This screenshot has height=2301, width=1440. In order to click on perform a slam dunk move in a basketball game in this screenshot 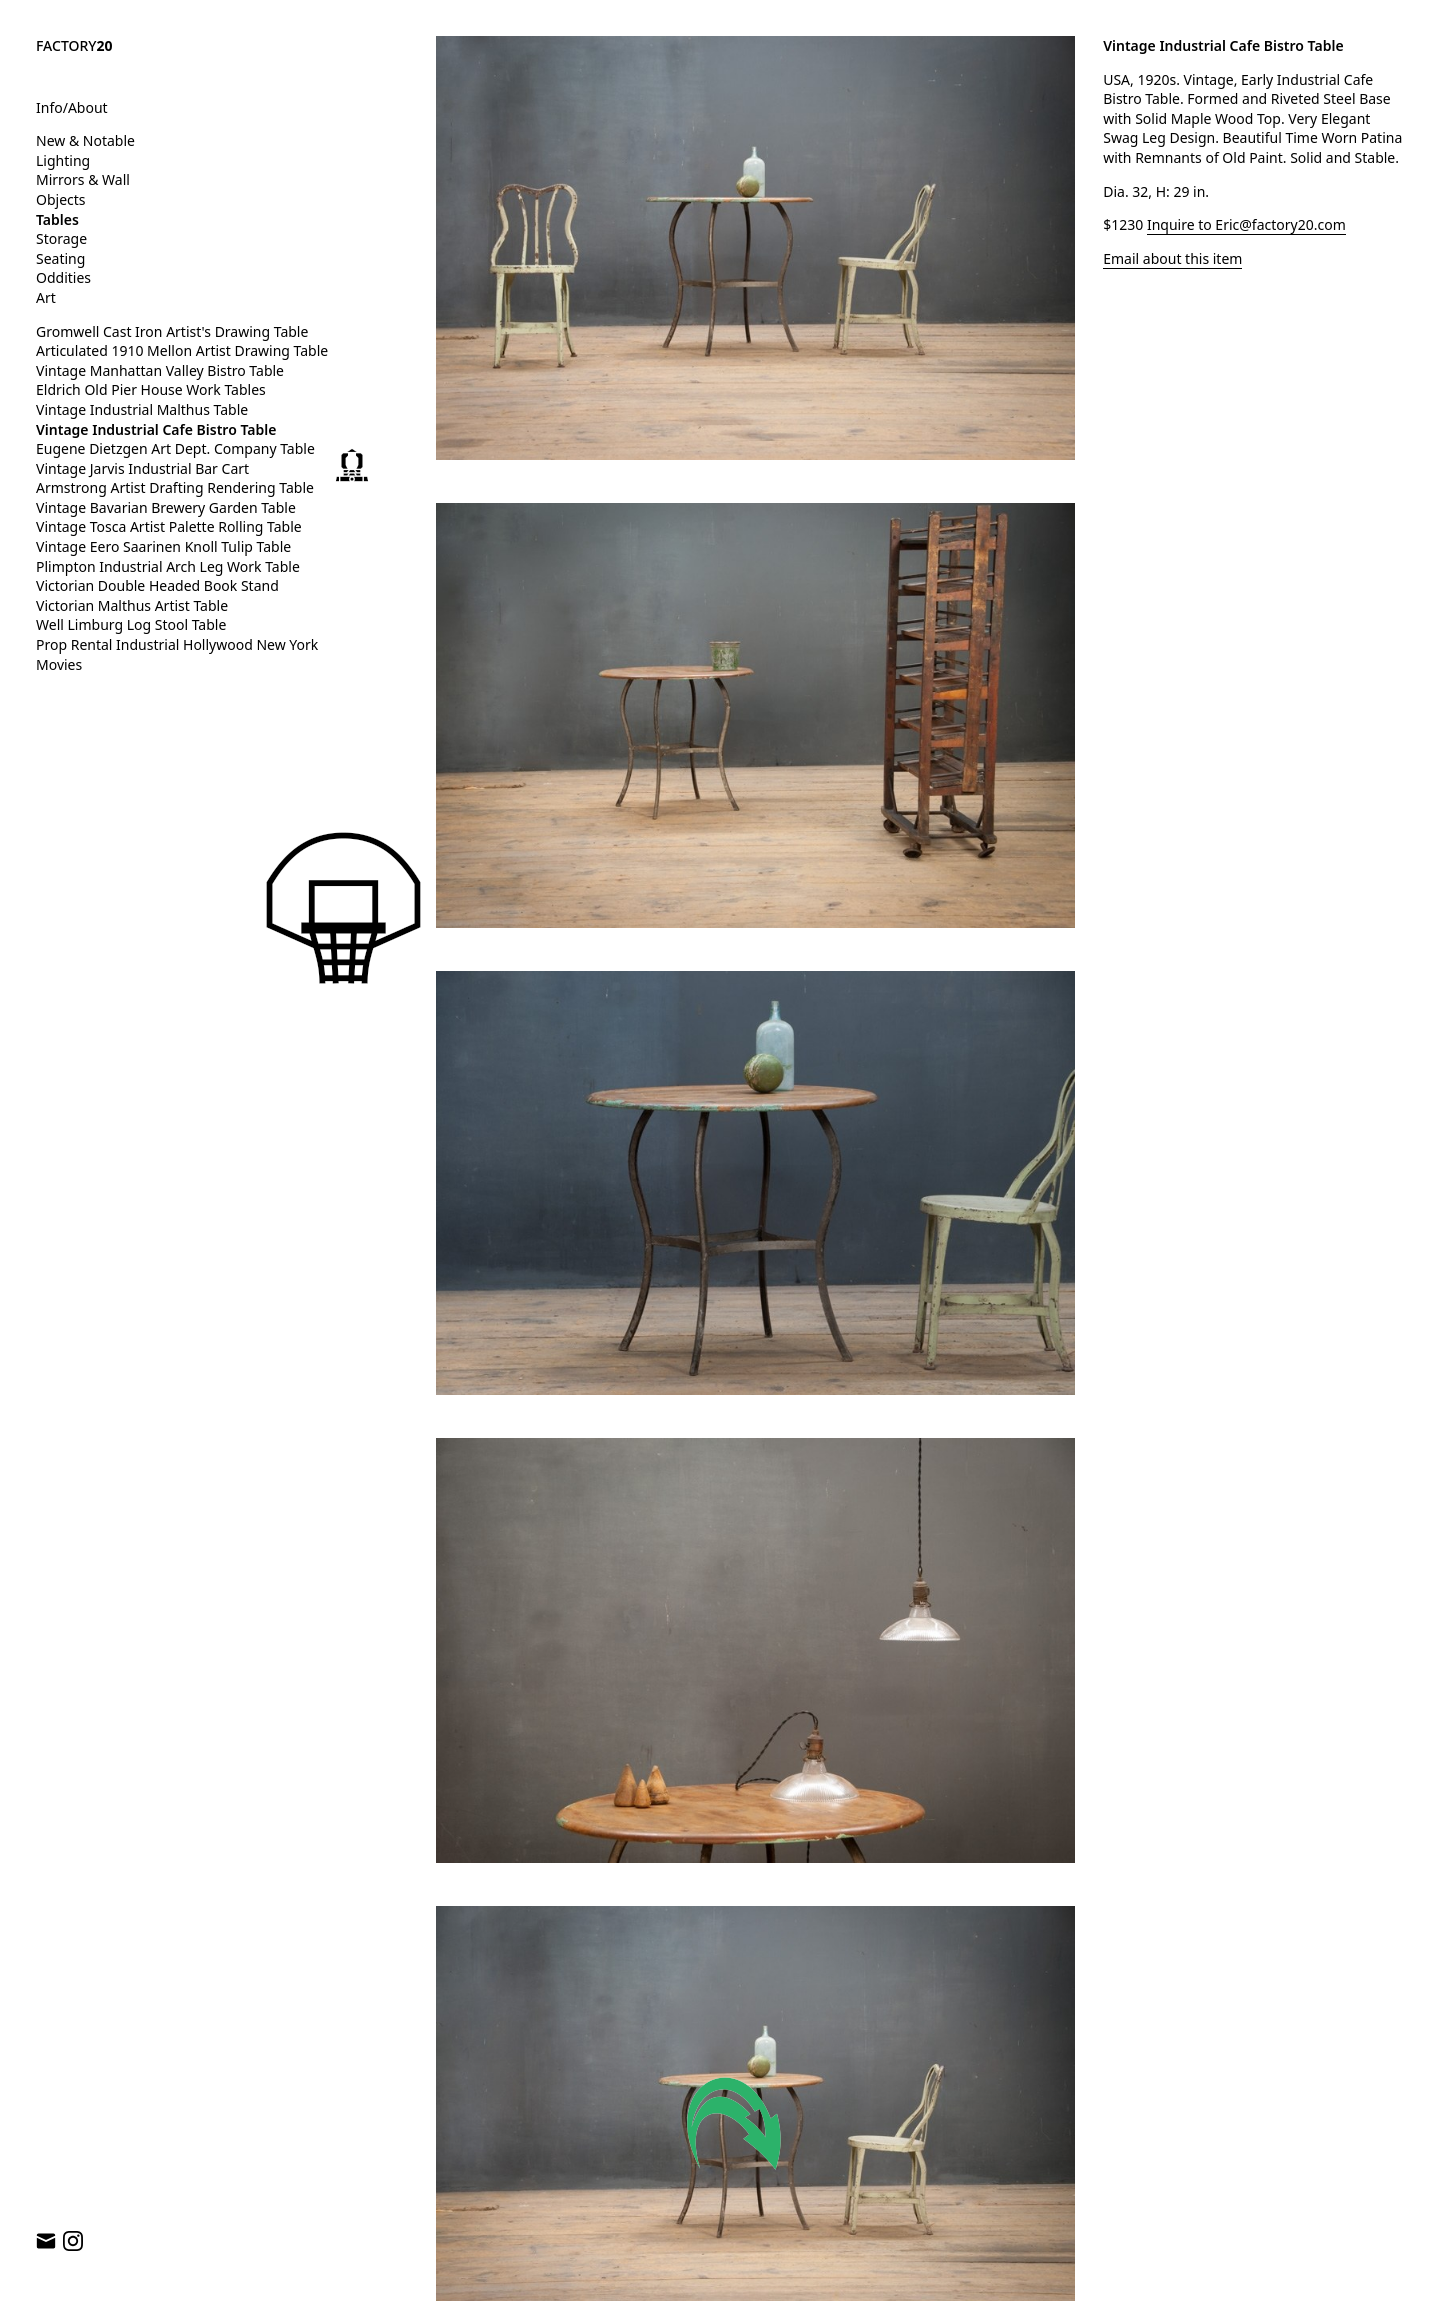, I will do `click(733, 2124)`.